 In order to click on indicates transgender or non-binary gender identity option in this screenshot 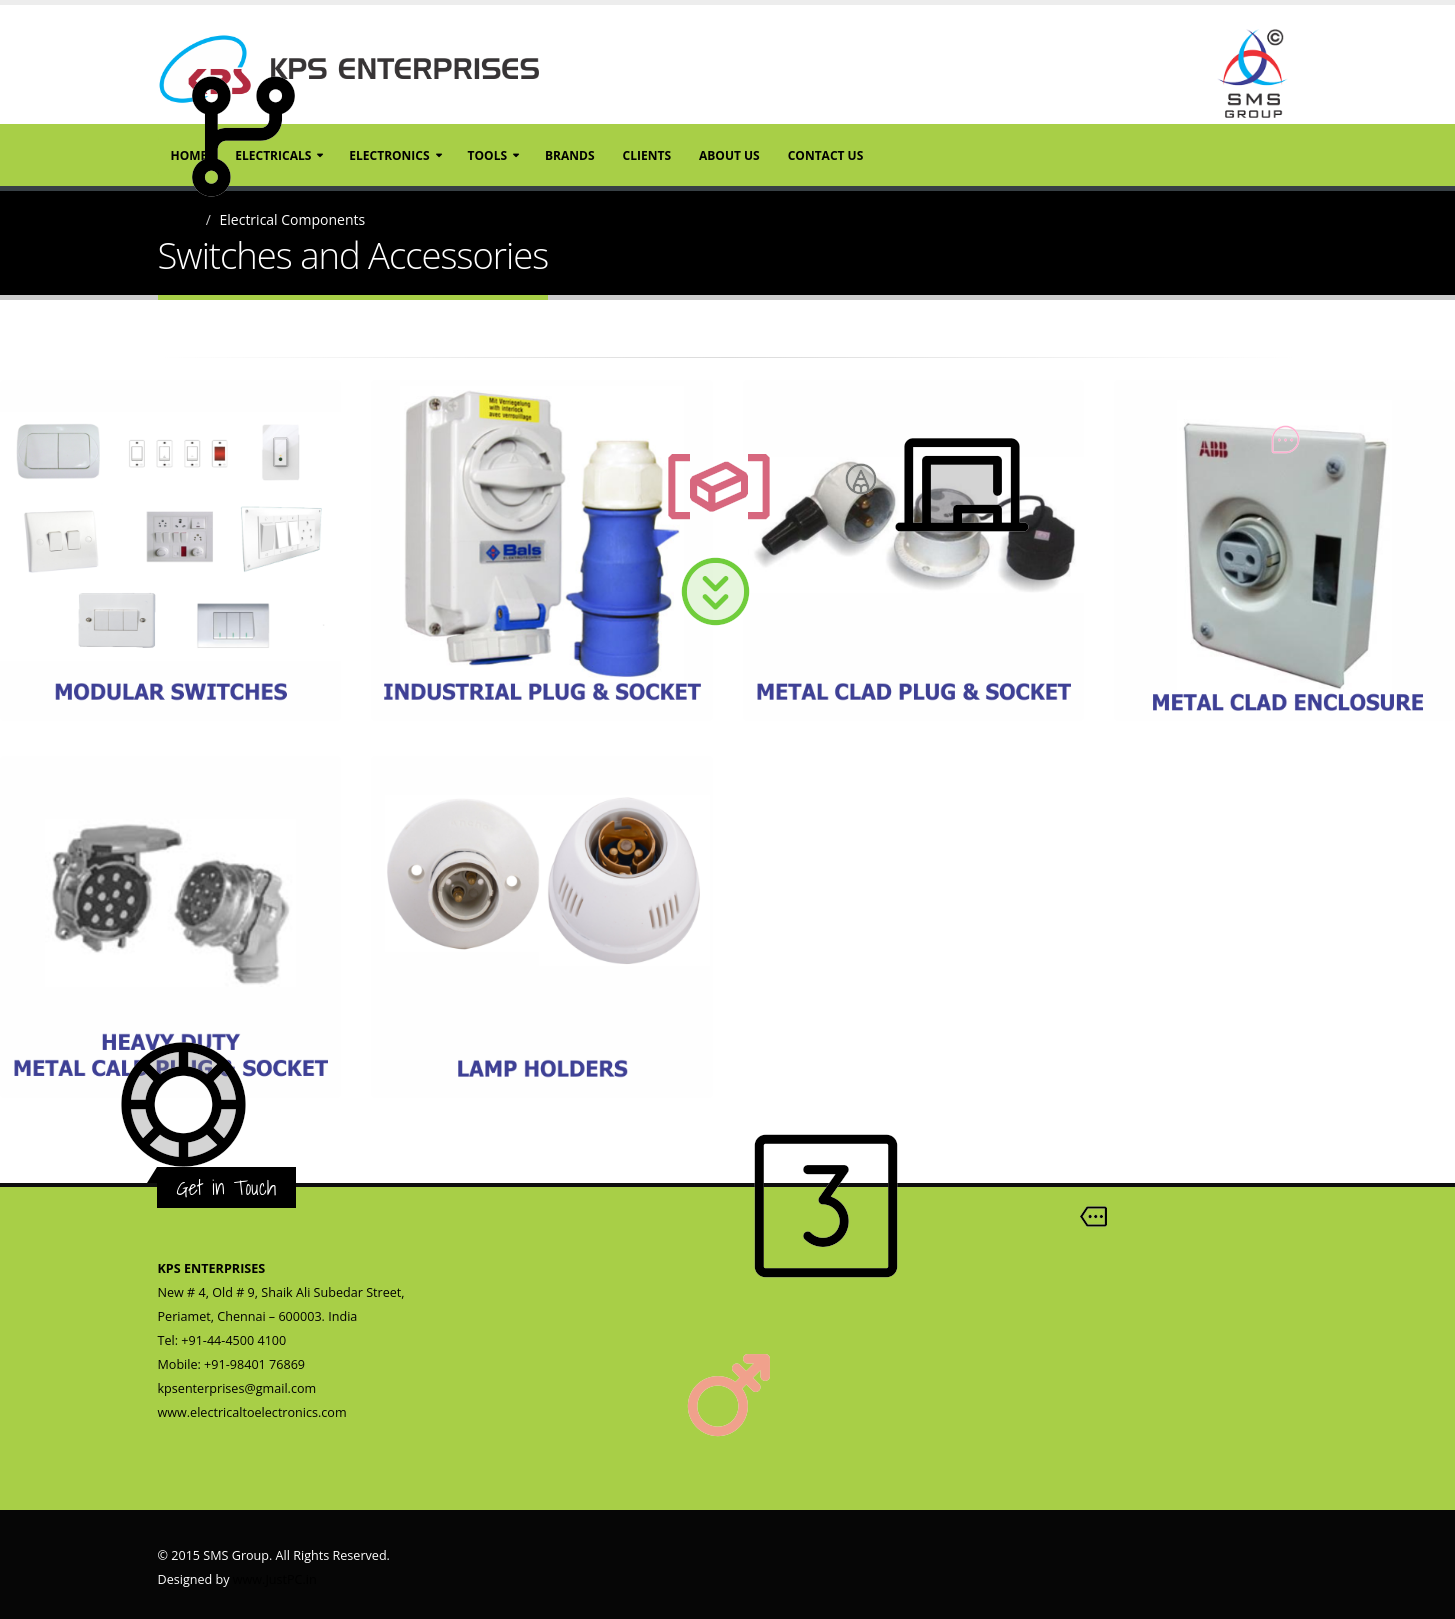, I will do `click(730, 1393)`.